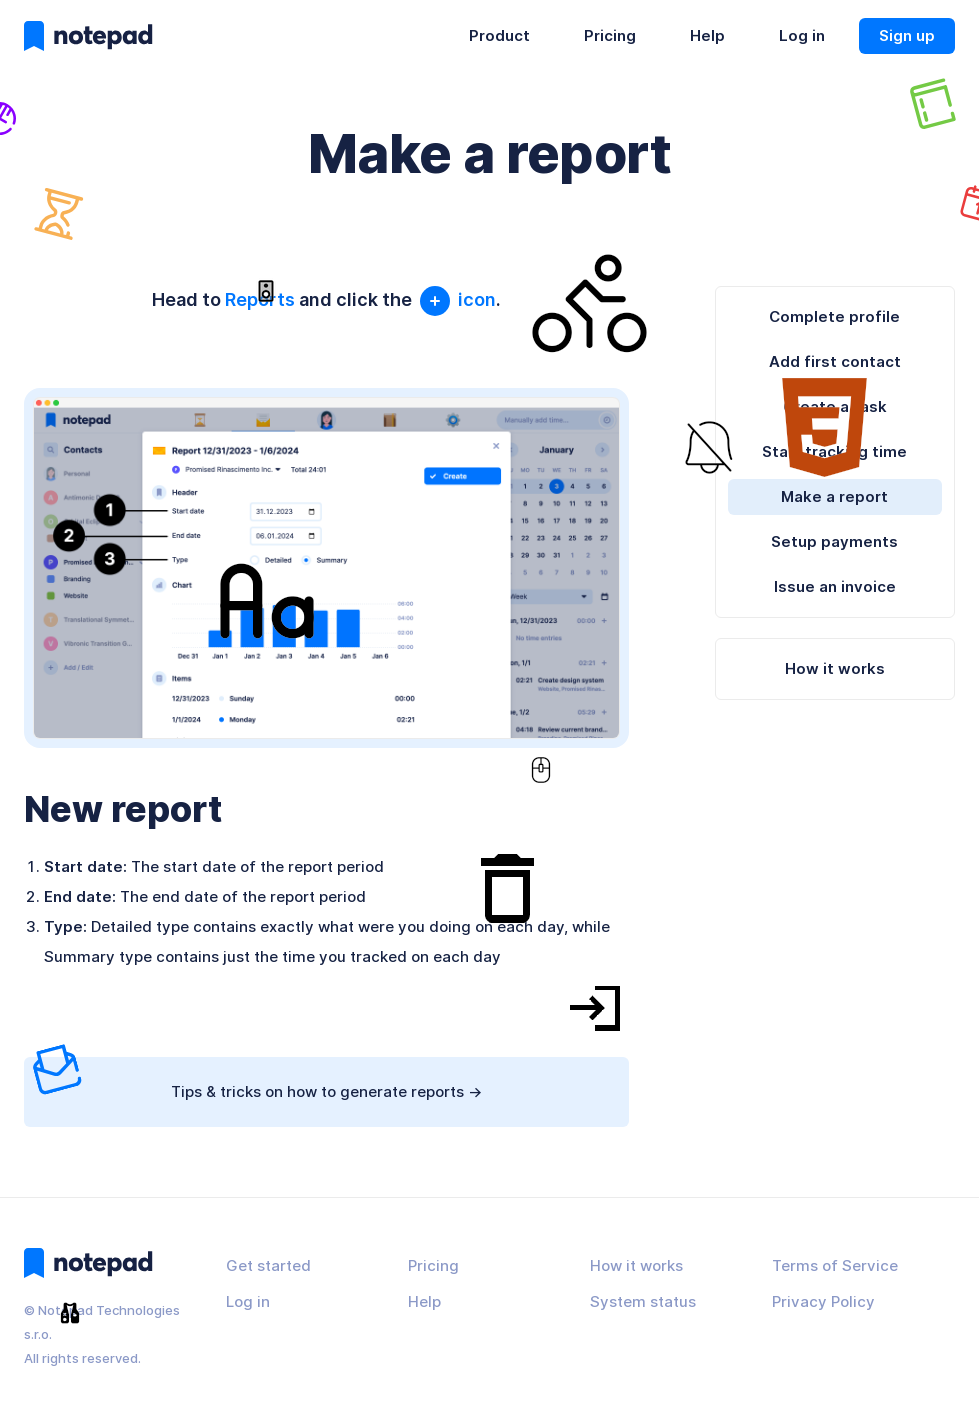  Describe the element at coordinates (507, 888) in the screenshot. I see `delete selected item` at that location.